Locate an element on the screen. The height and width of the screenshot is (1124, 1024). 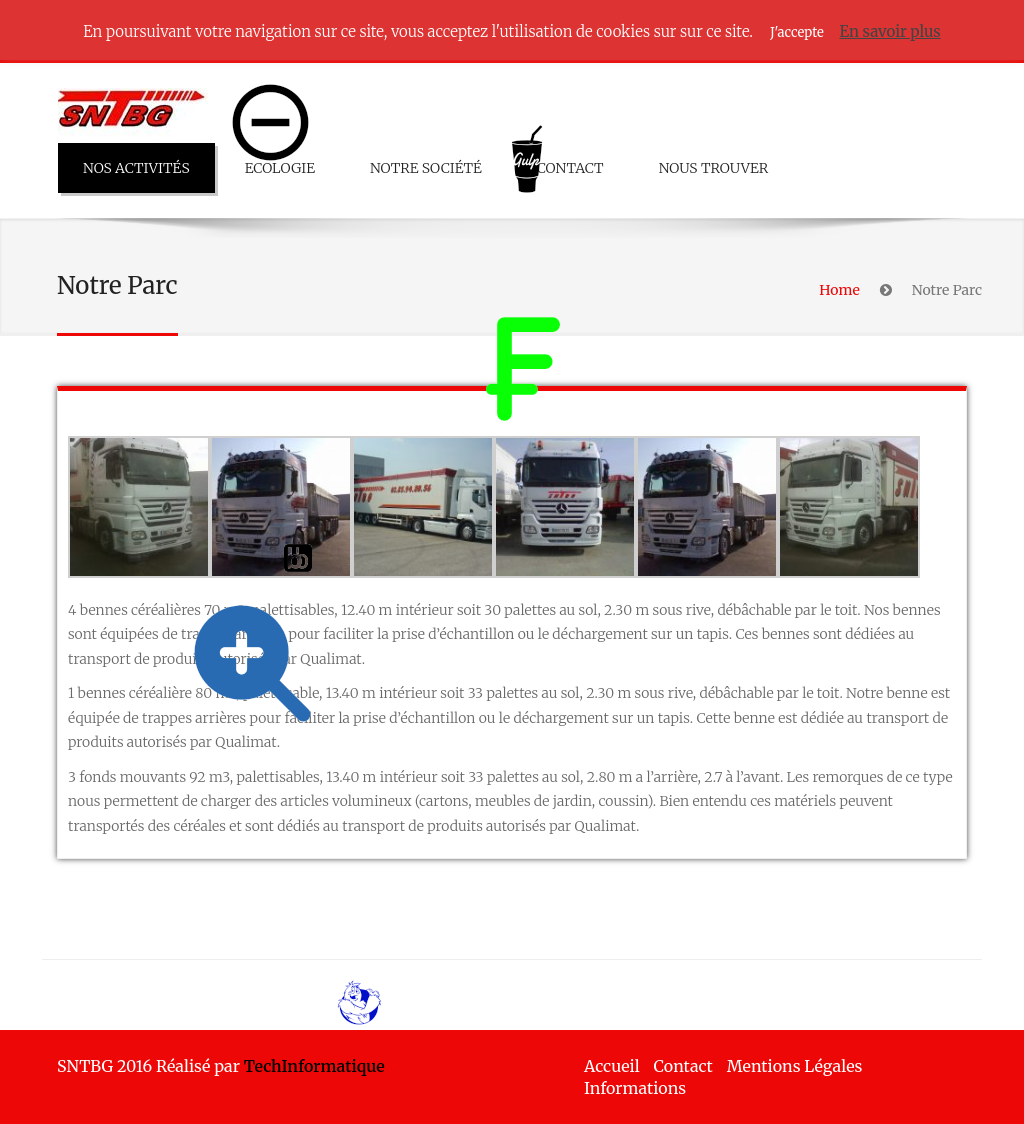
indicates Swiss franc currency is located at coordinates (523, 369).